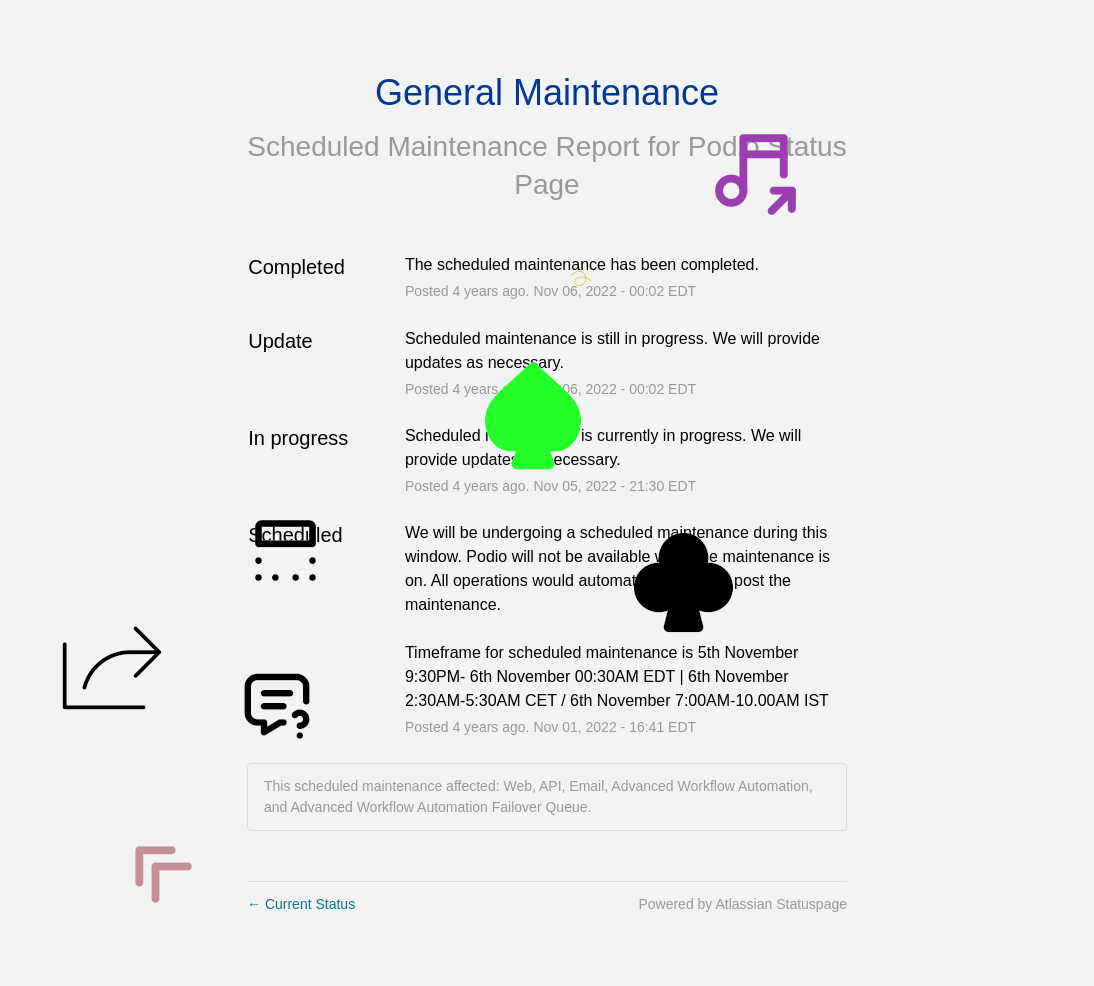  Describe the element at coordinates (159, 870) in the screenshot. I see `navigate to top-left or home position` at that location.